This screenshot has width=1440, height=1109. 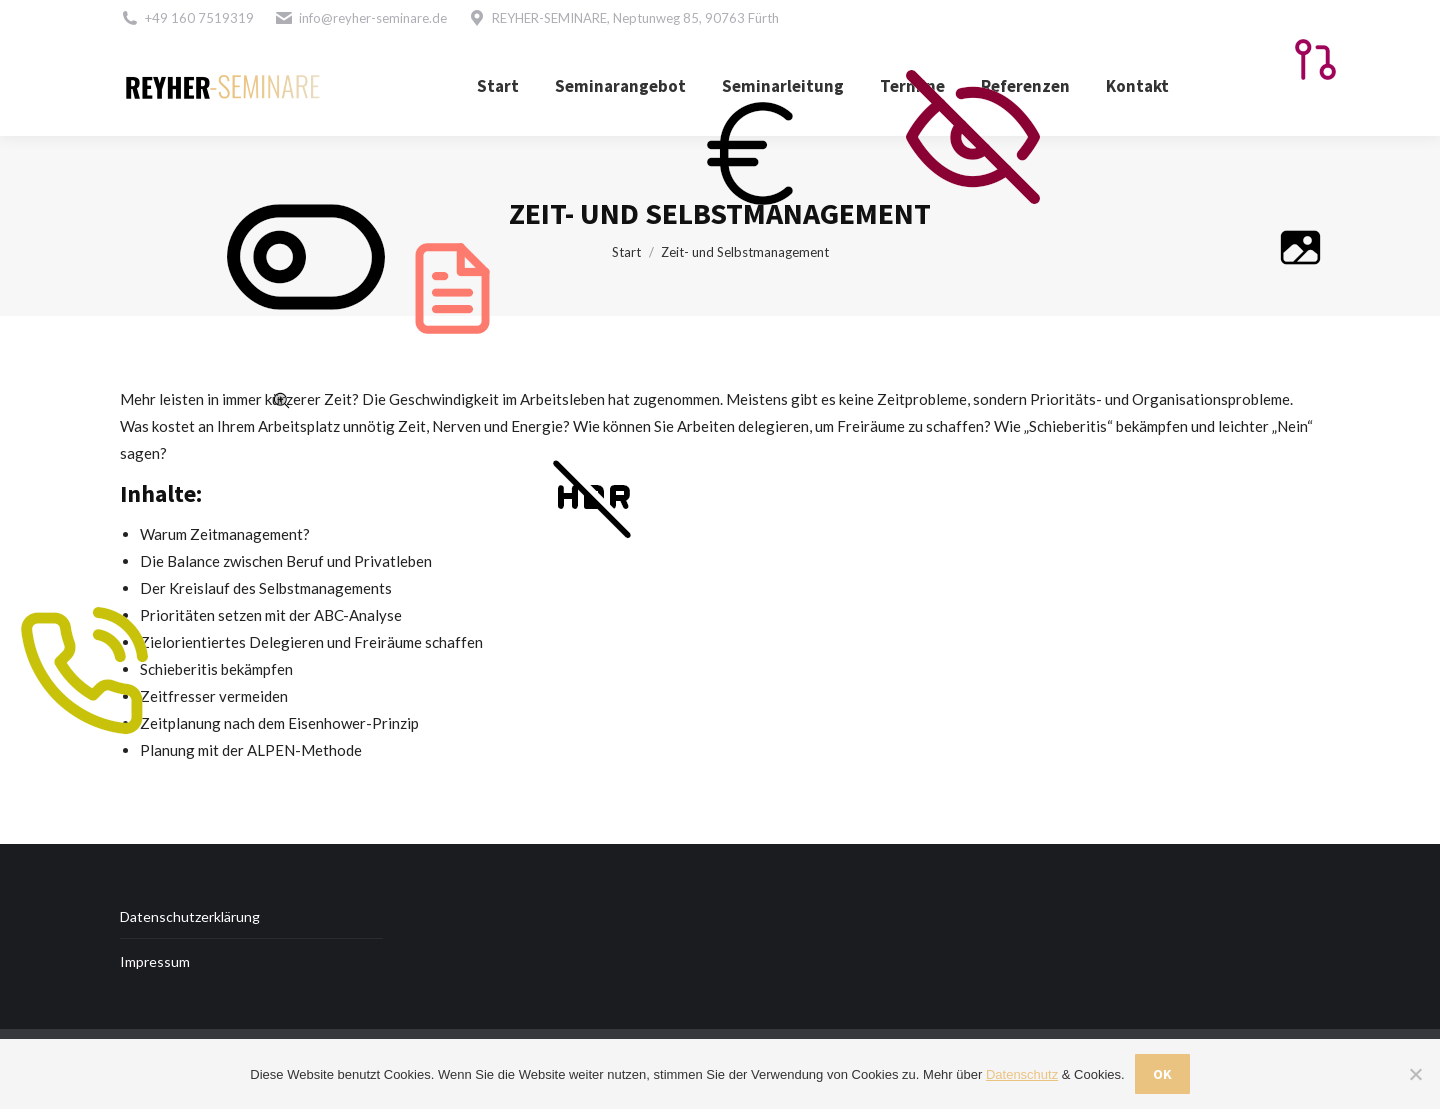 I want to click on disable HDR mode for photos, so click(x=594, y=497).